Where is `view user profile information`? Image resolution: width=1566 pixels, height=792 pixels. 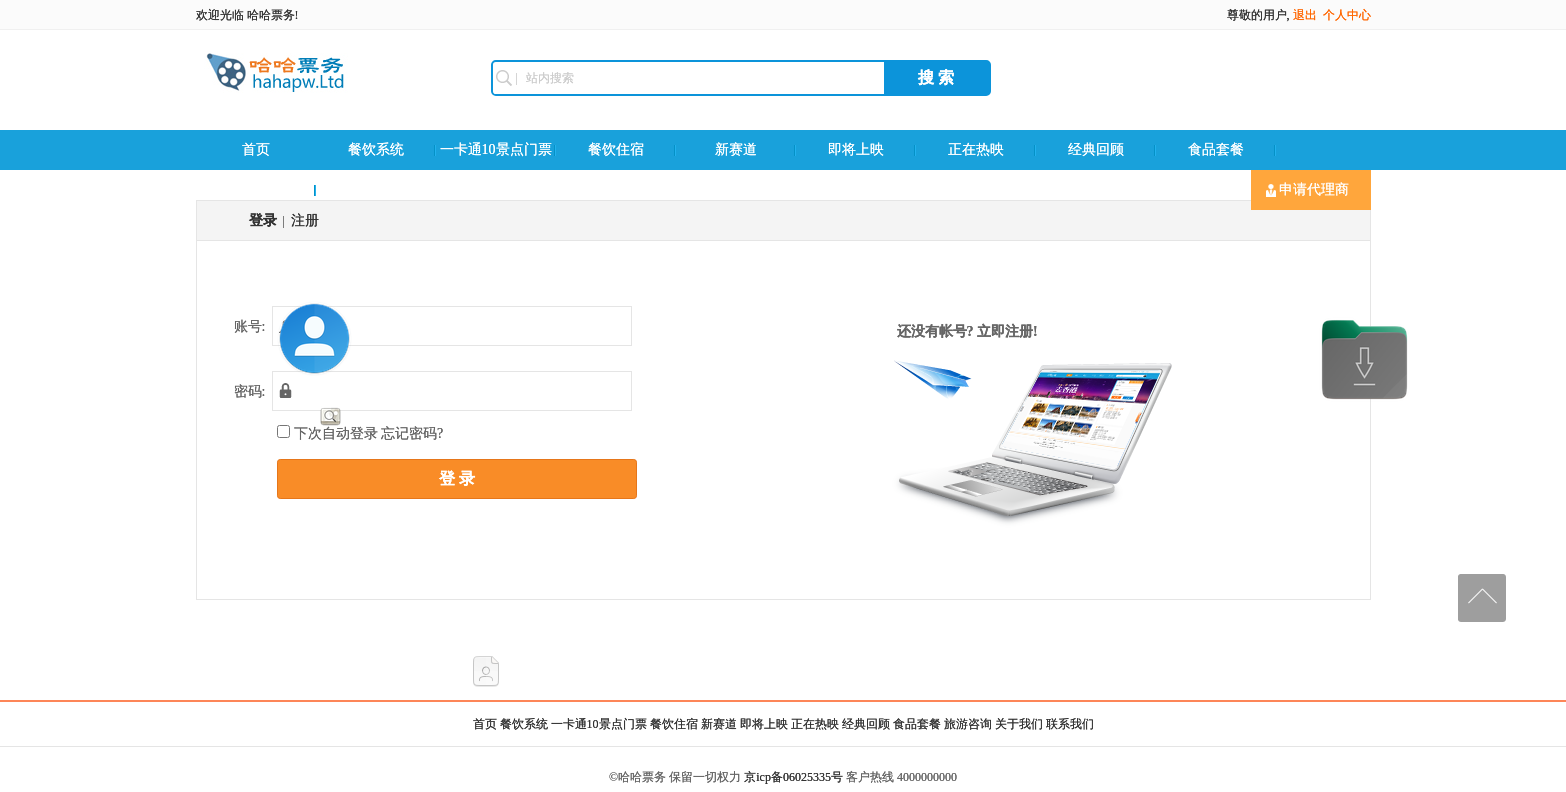
view user profile information is located at coordinates (314, 338).